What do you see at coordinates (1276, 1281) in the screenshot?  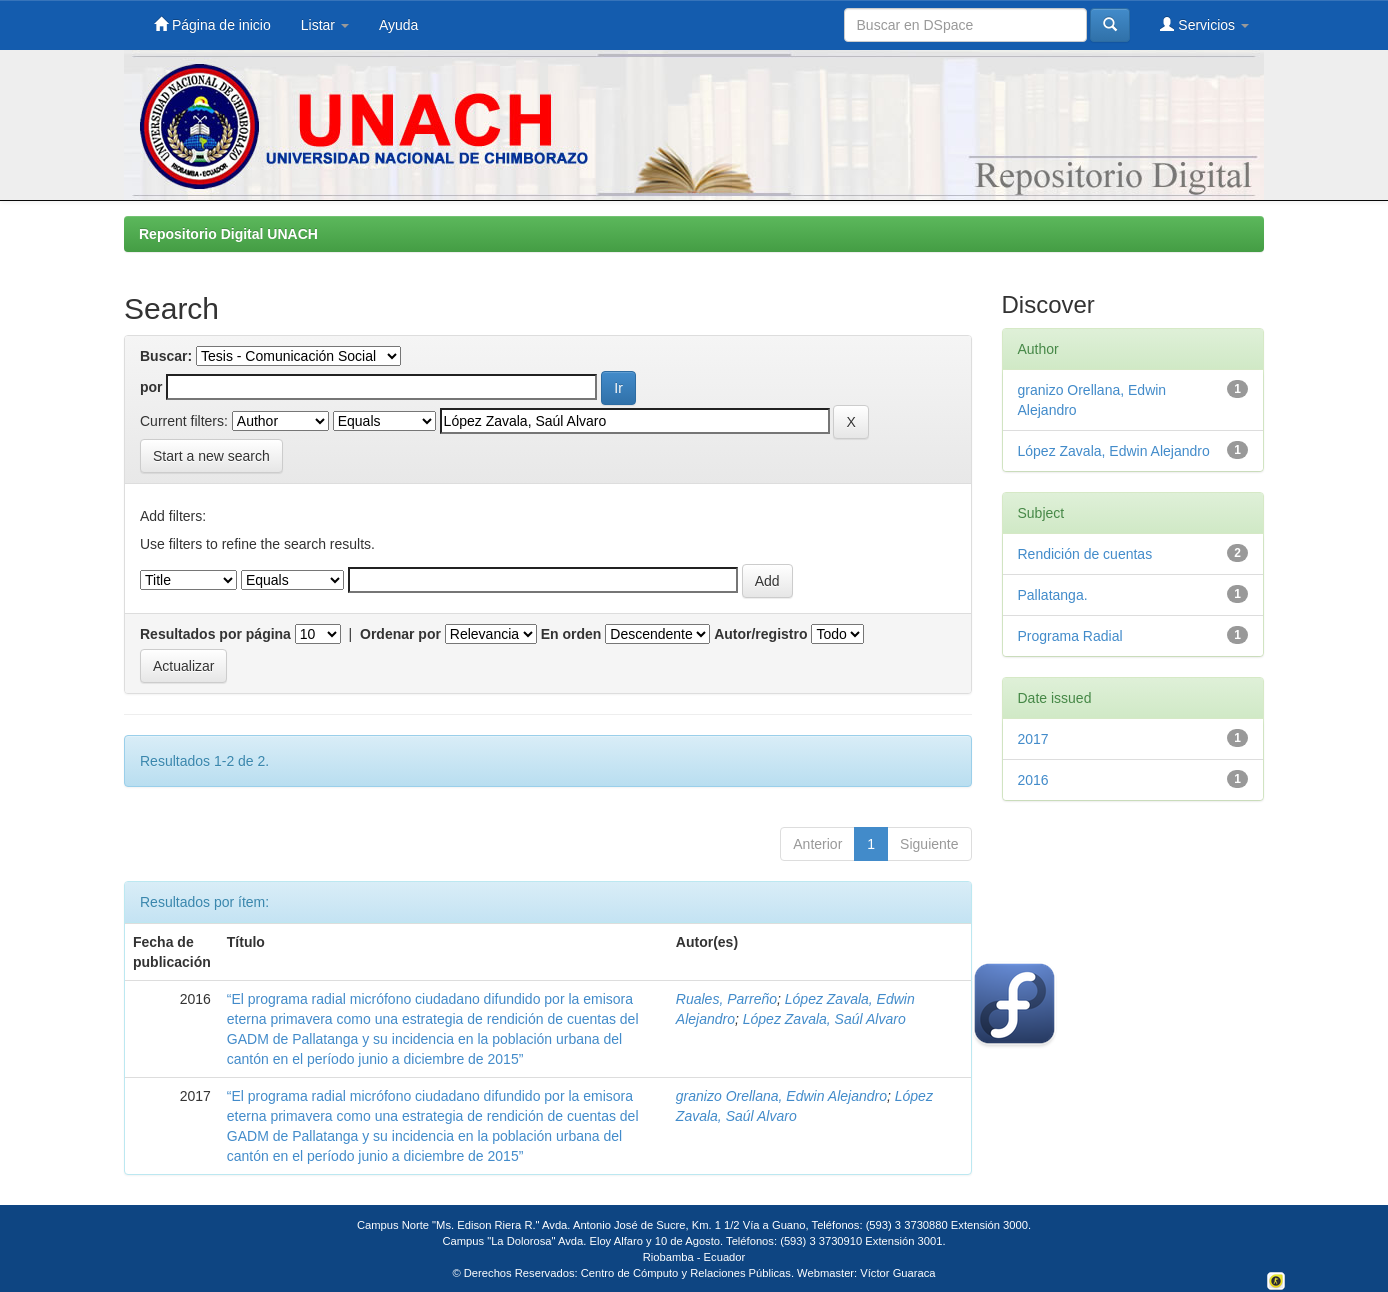 I see `launch counter-strike: condition zero` at bounding box center [1276, 1281].